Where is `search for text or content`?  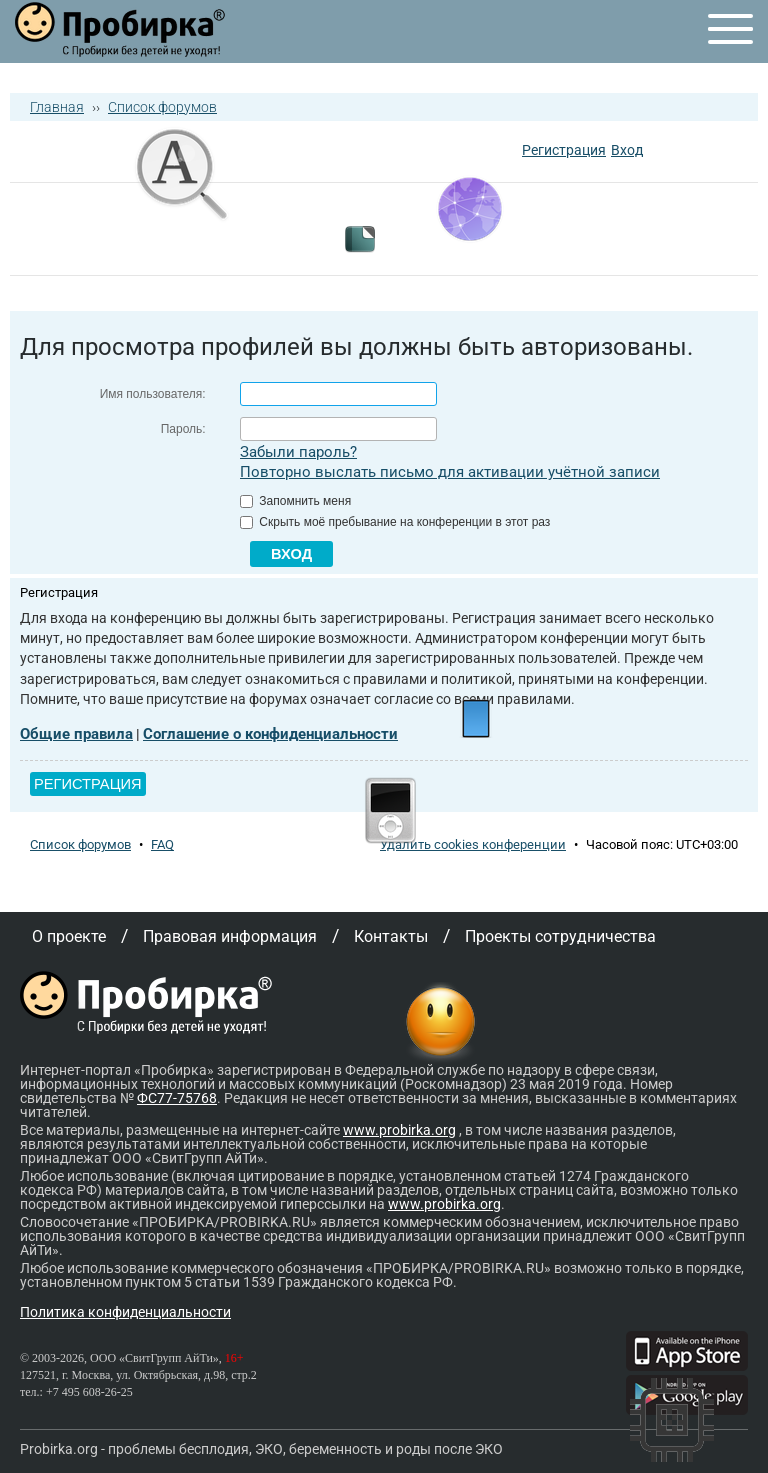 search for text or content is located at coordinates (181, 173).